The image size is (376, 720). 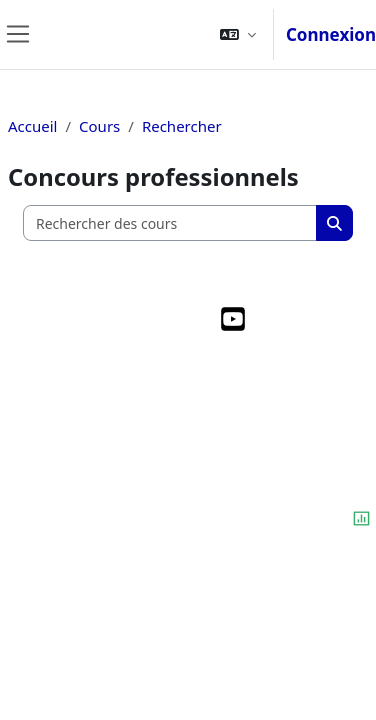 What do you see at coordinates (361, 518) in the screenshot?
I see `view analytics dashboard` at bounding box center [361, 518].